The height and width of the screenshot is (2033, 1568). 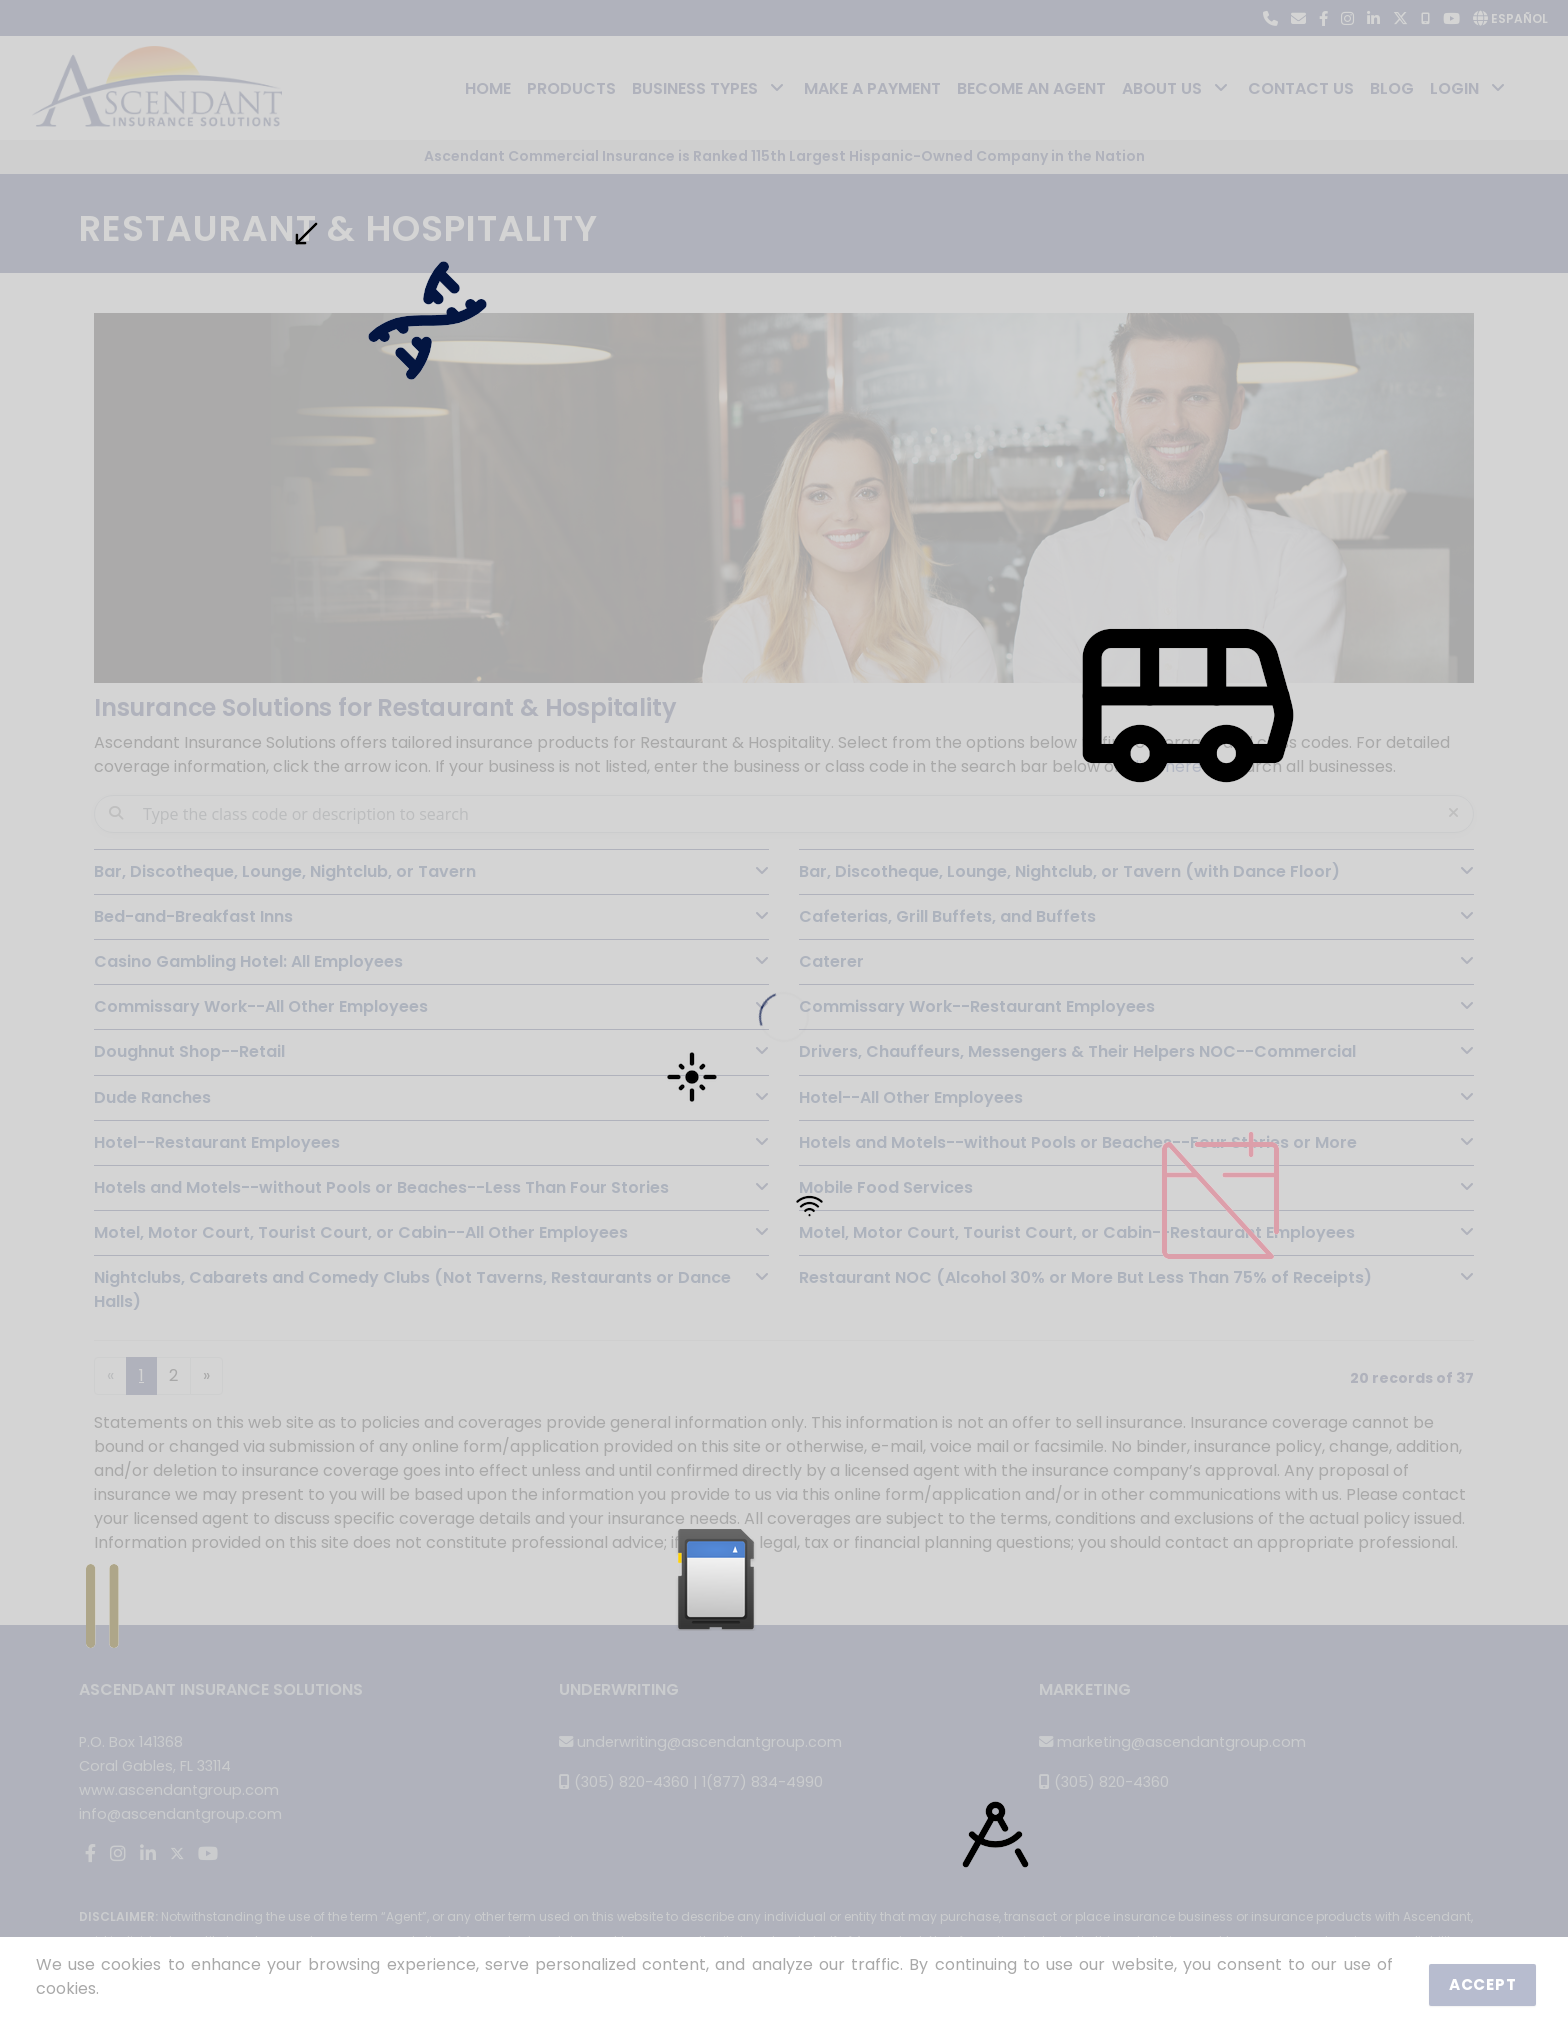 I want to click on access genetic or DNA-related information, so click(x=427, y=320).